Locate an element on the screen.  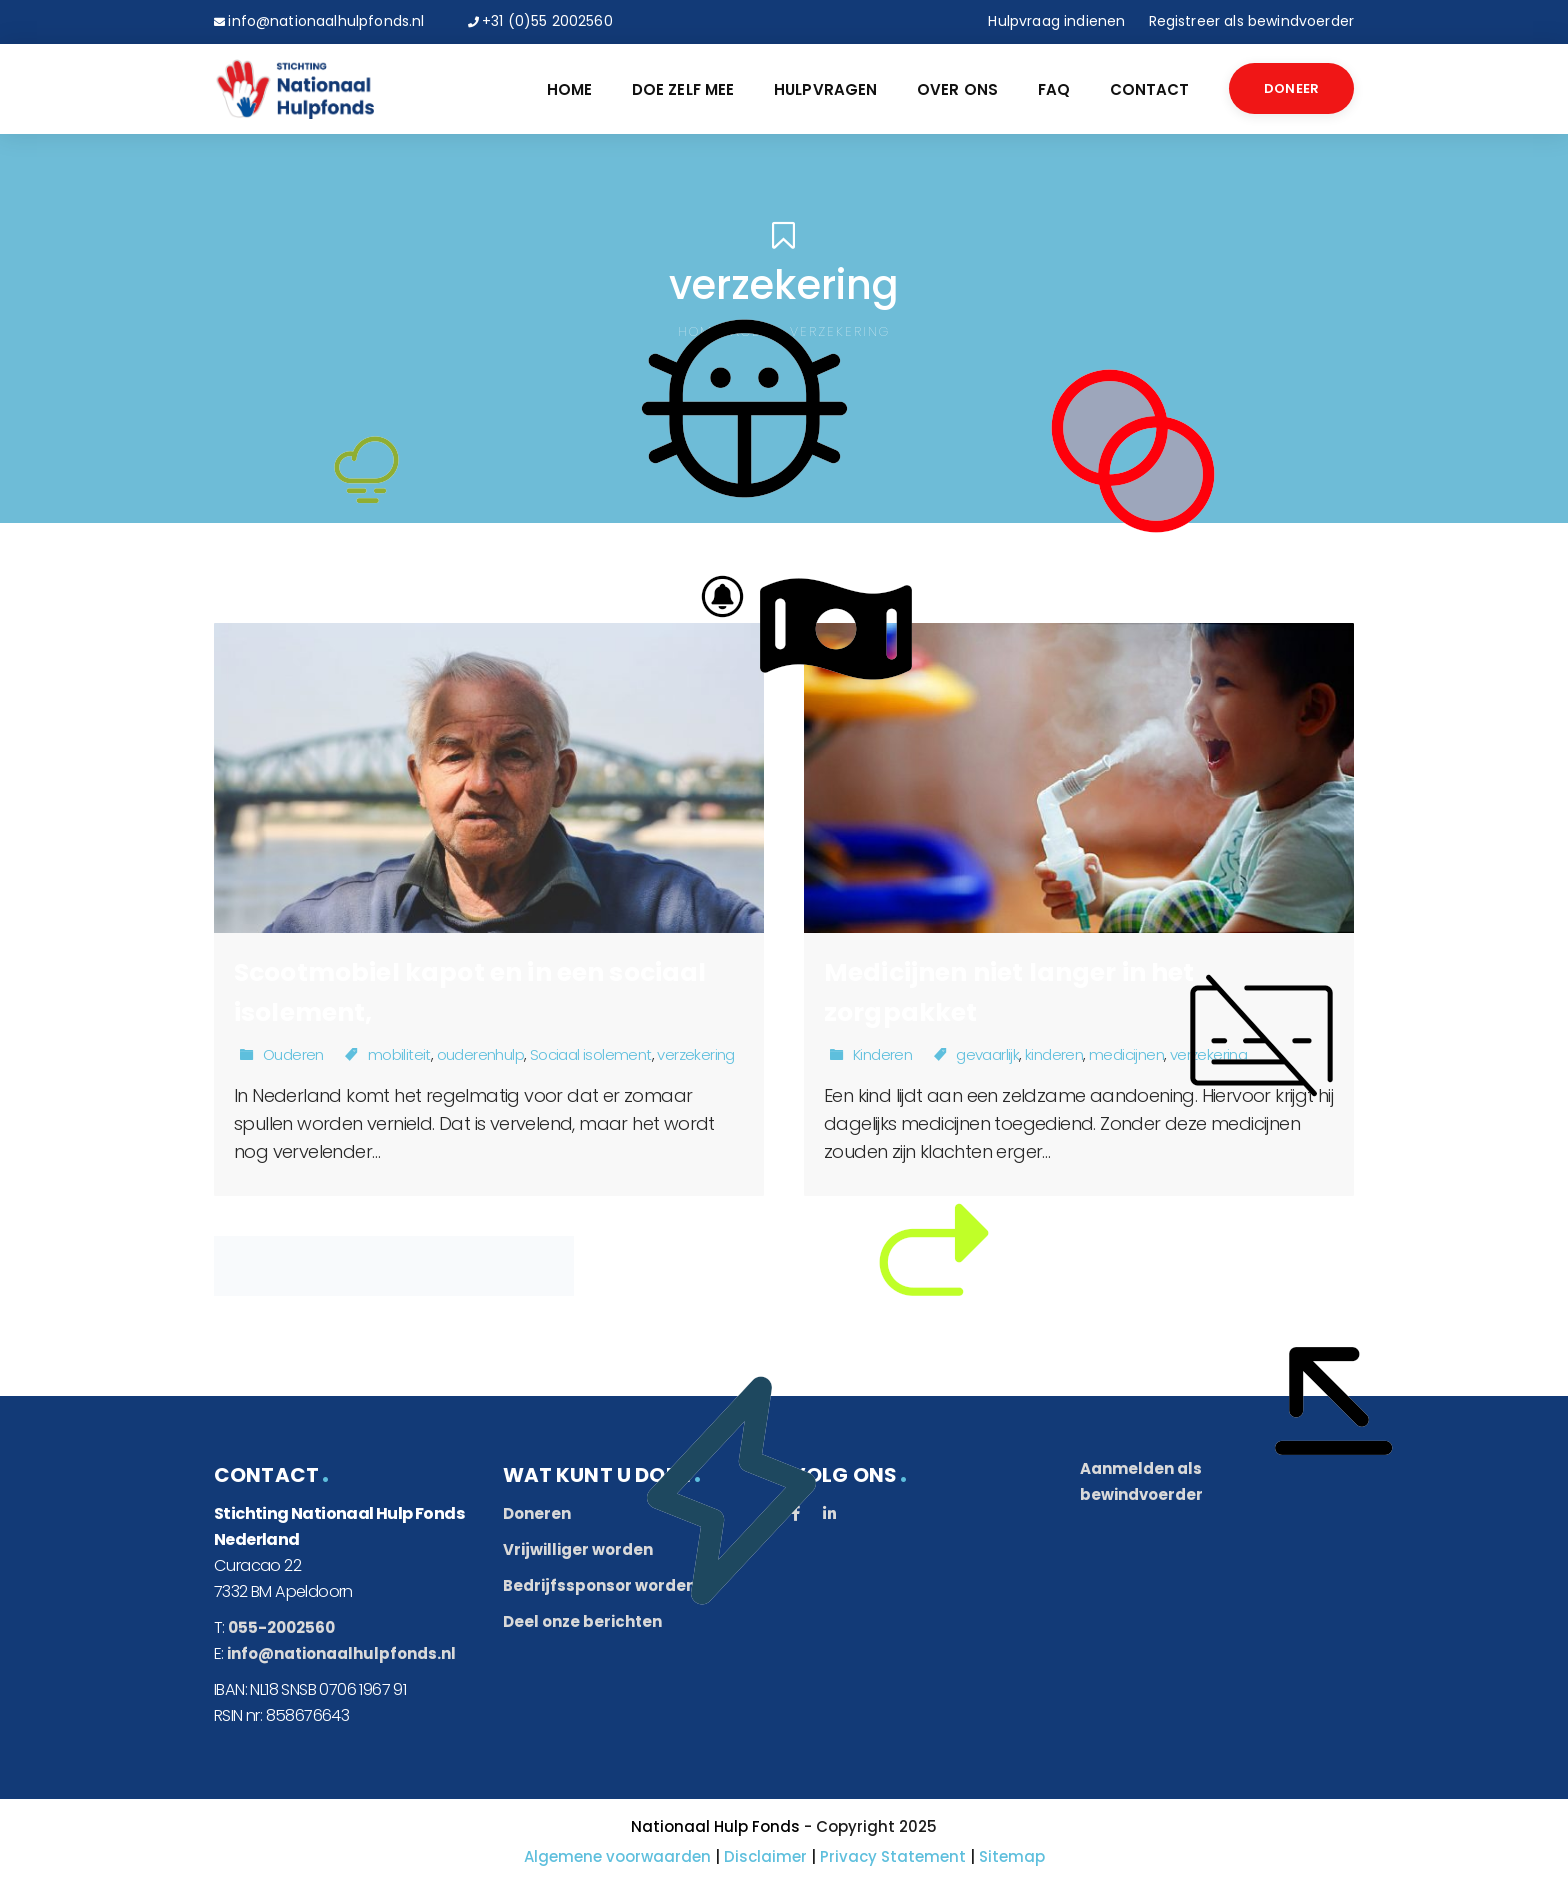
report a bug or issue is located at coordinates (744, 408).